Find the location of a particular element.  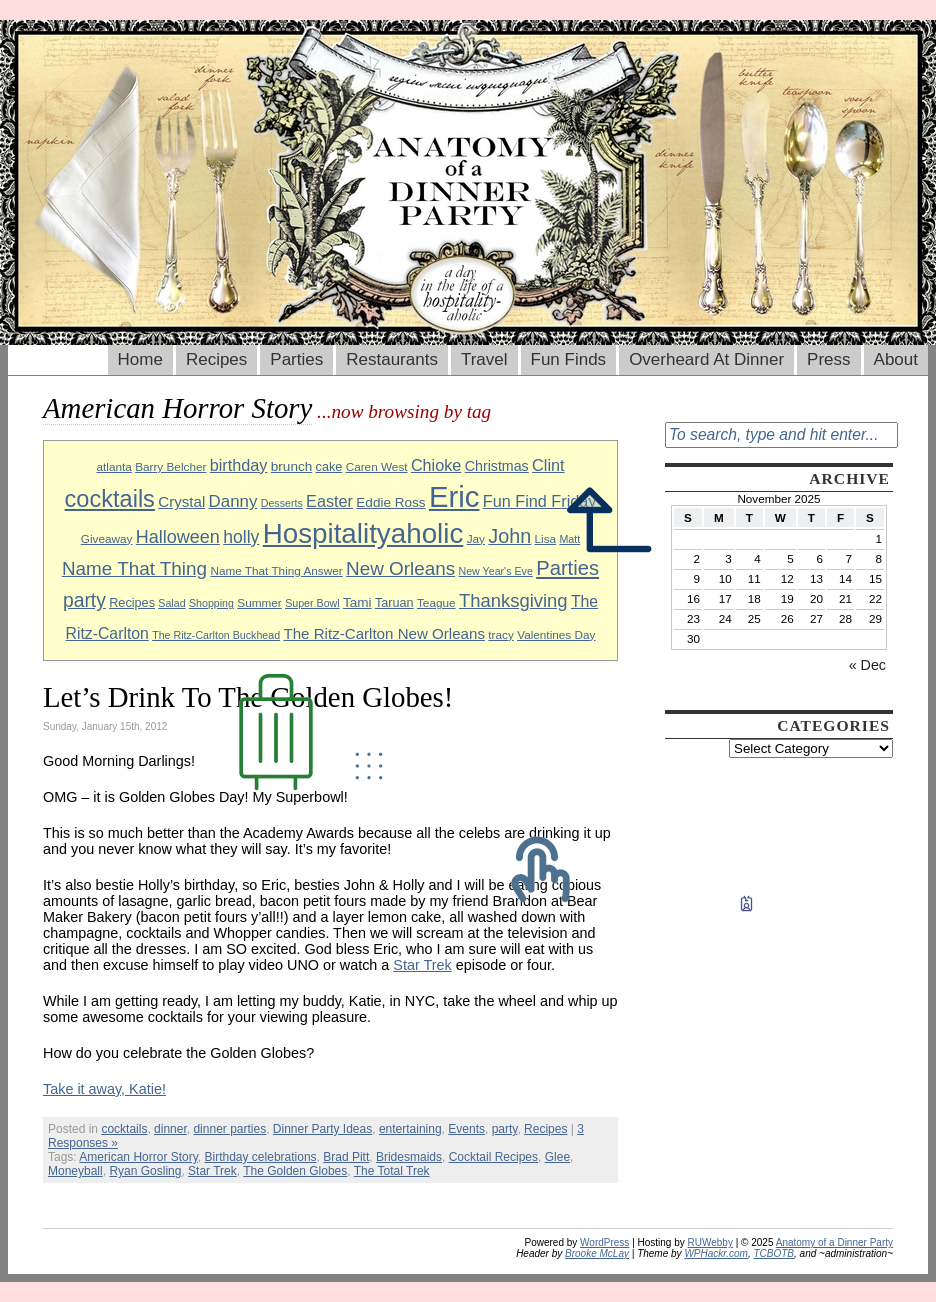

tap to interact with this element is located at coordinates (540, 870).